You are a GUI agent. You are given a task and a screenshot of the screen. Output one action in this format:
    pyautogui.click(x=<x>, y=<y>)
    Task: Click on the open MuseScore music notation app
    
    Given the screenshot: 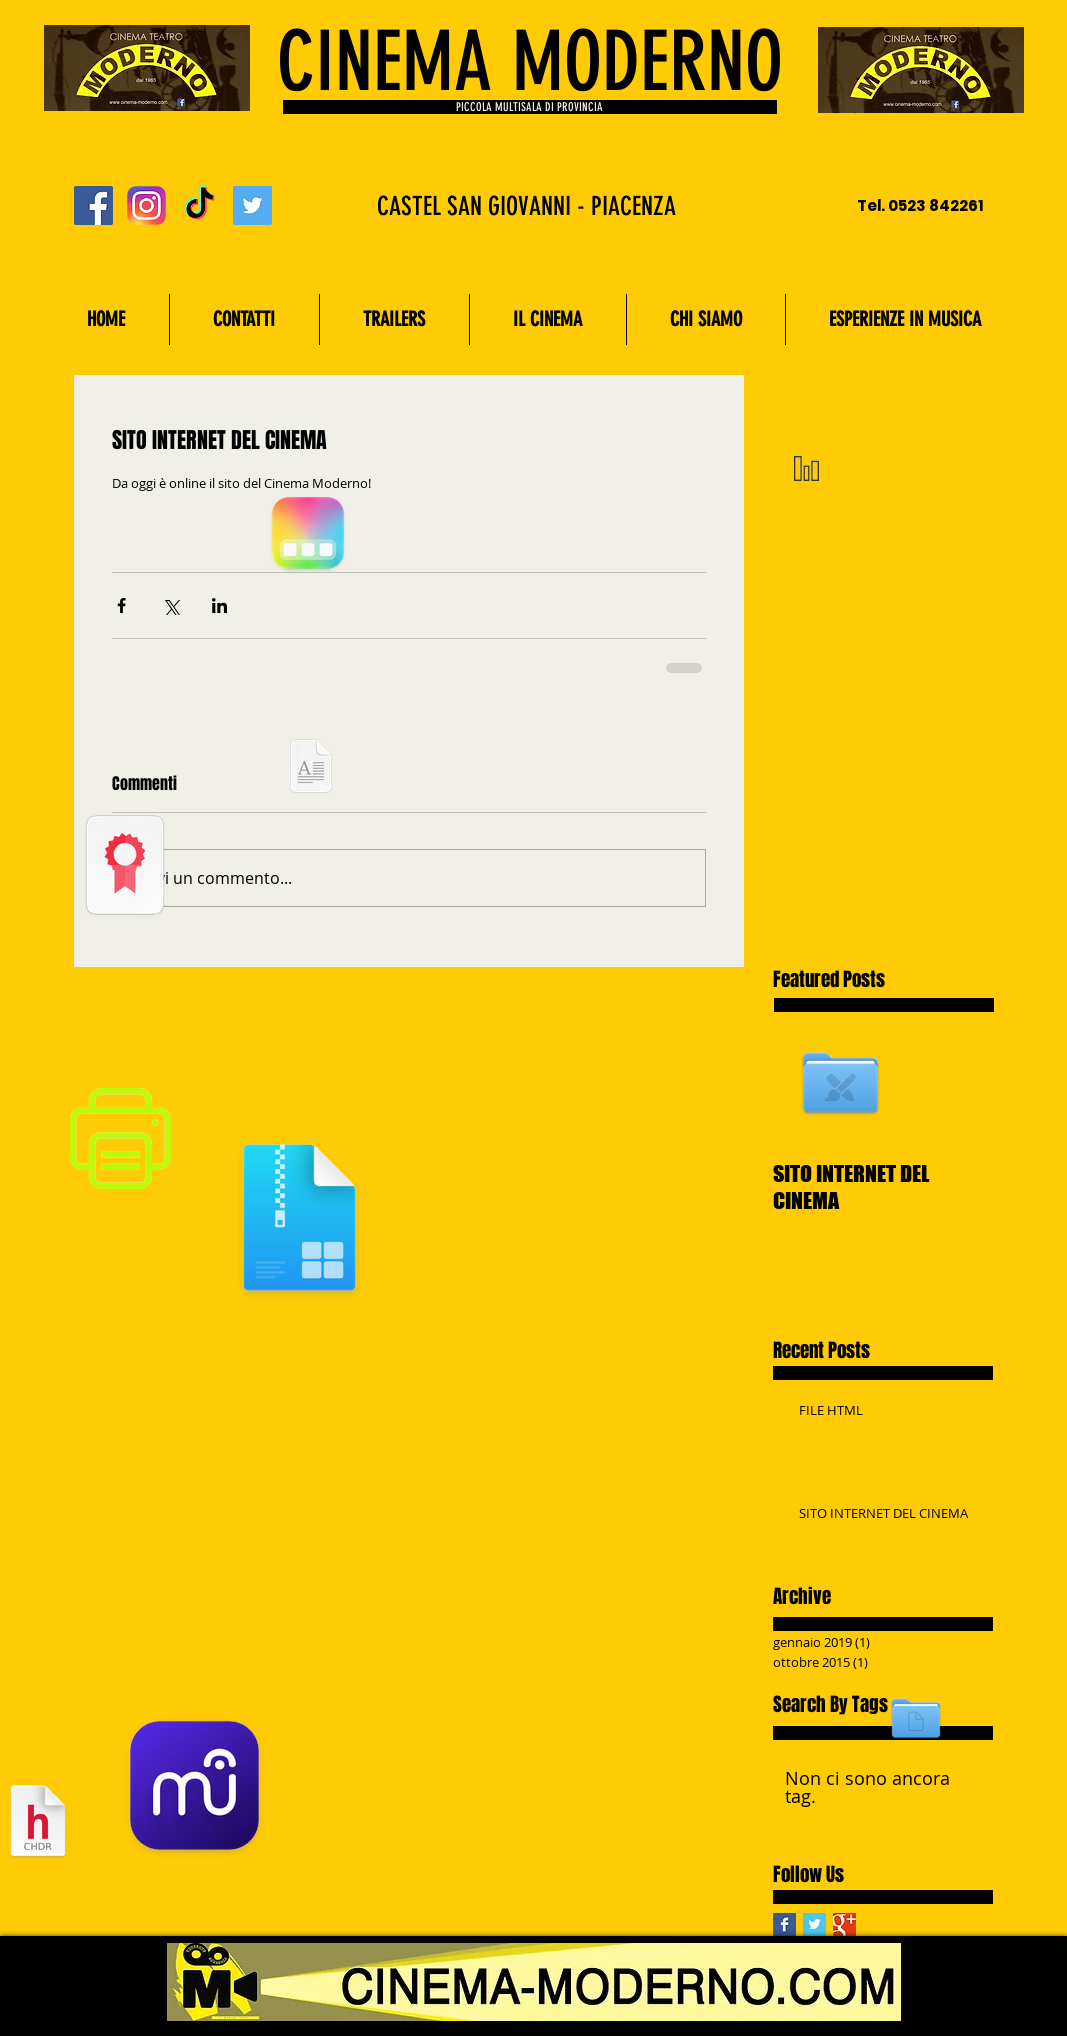 What is the action you would take?
    pyautogui.click(x=194, y=1785)
    